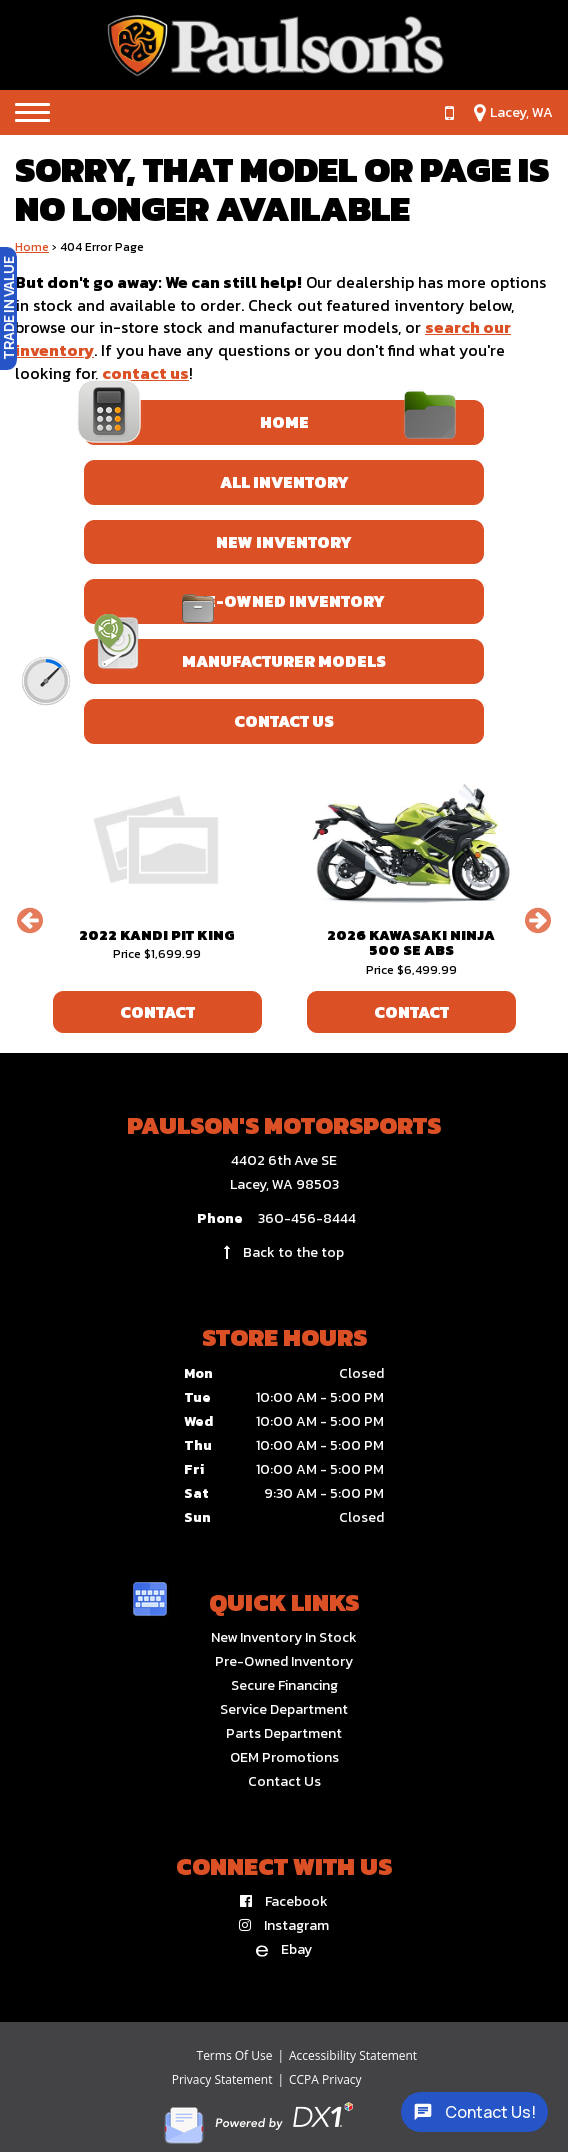 This screenshot has height=2152, width=568. Describe the element at coordinates (198, 608) in the screenshot. I see `open the nautilus file manager` at that location.